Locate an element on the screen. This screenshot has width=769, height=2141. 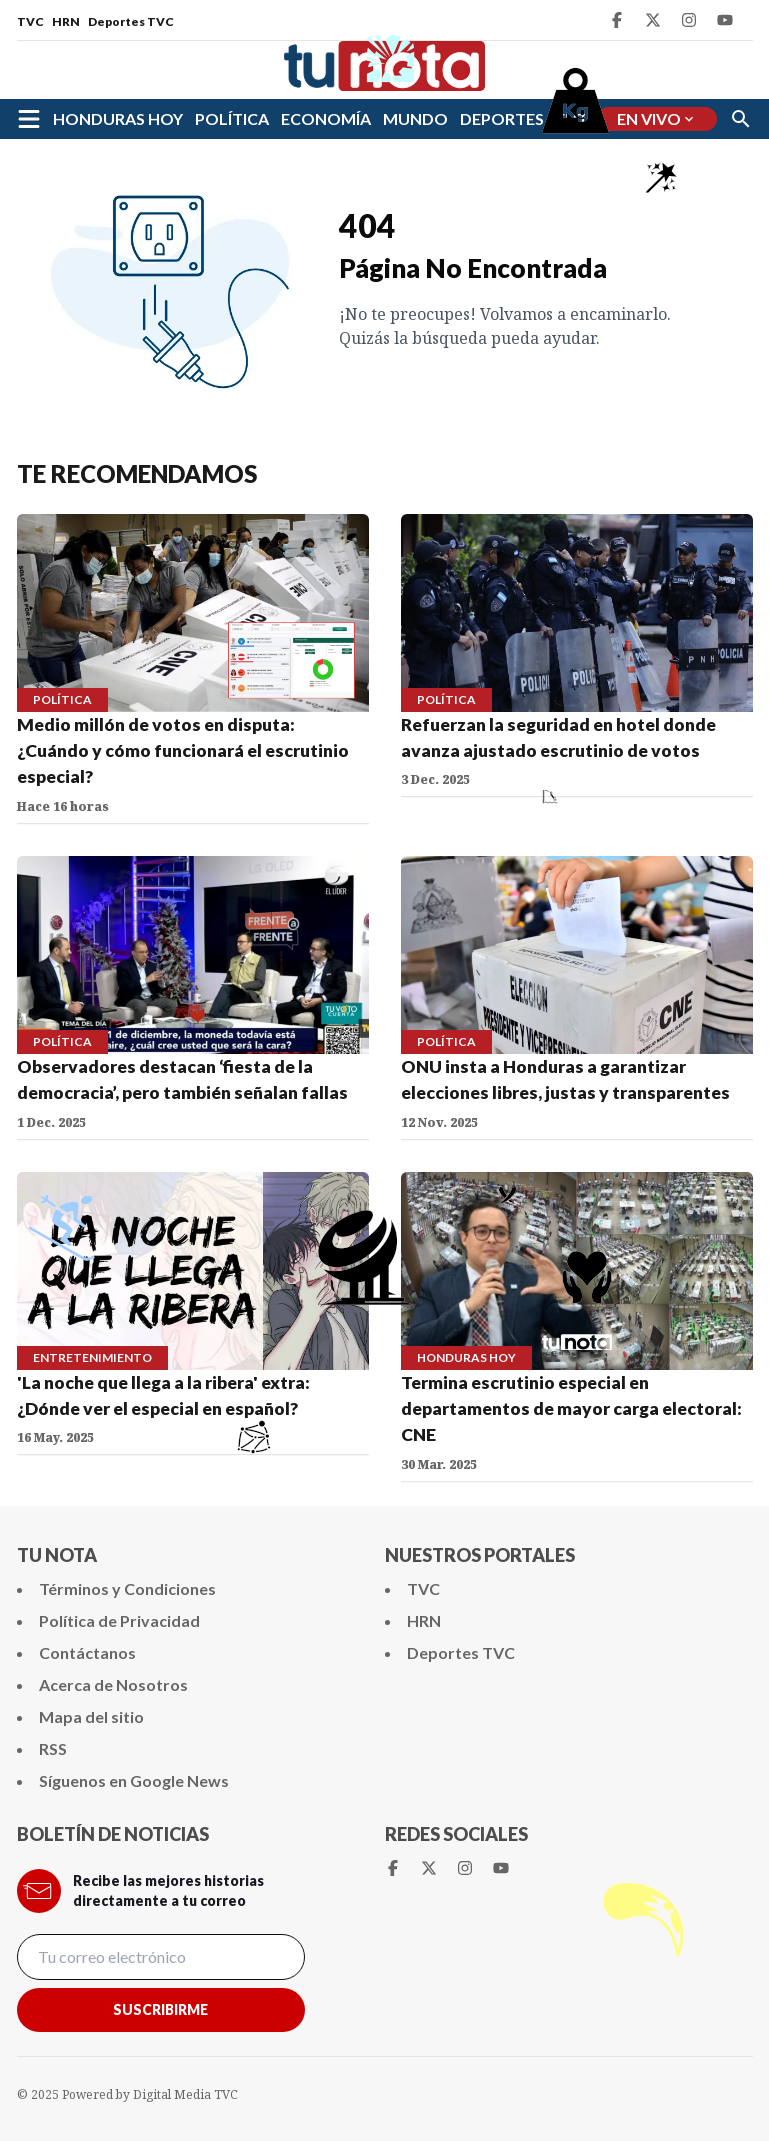
ivory tusks item or resource in a game is located at coordinates (507, 1195).